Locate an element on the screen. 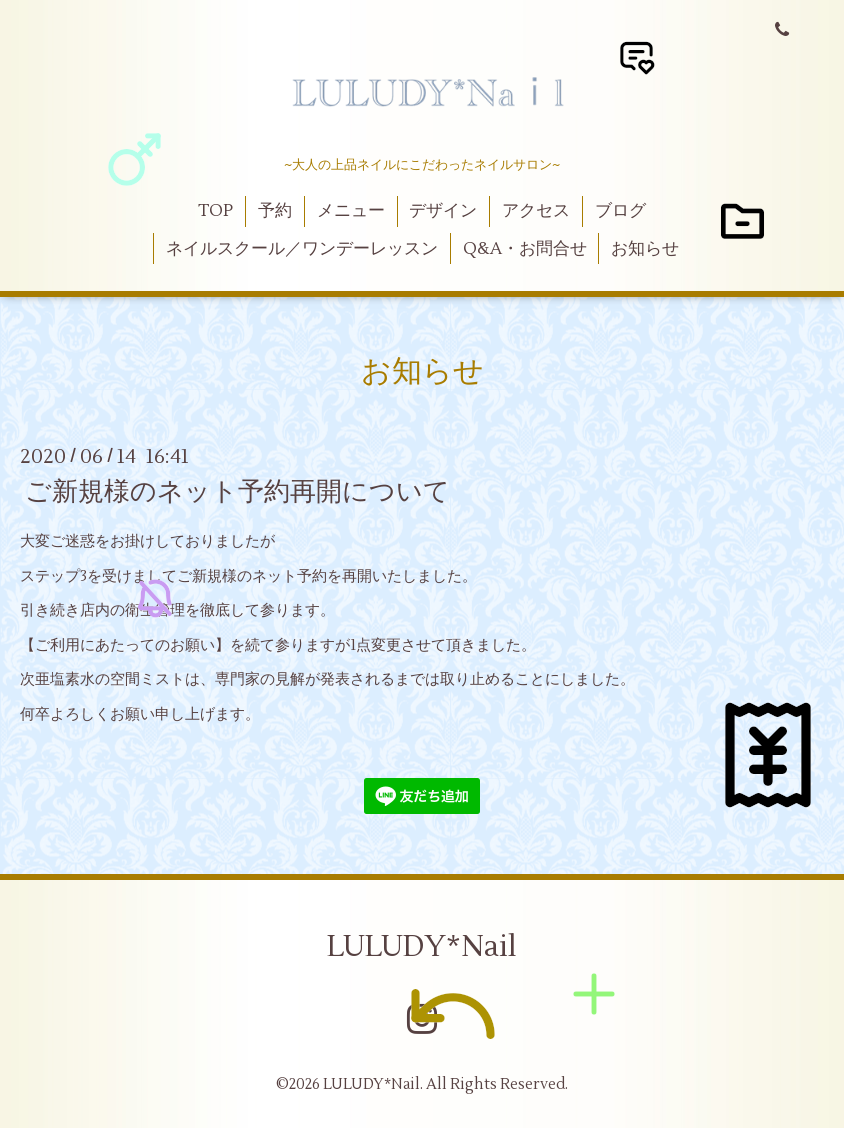 The height and width of the screenshot is (1128, 844). add a new item is located at coordinates (594, 994).